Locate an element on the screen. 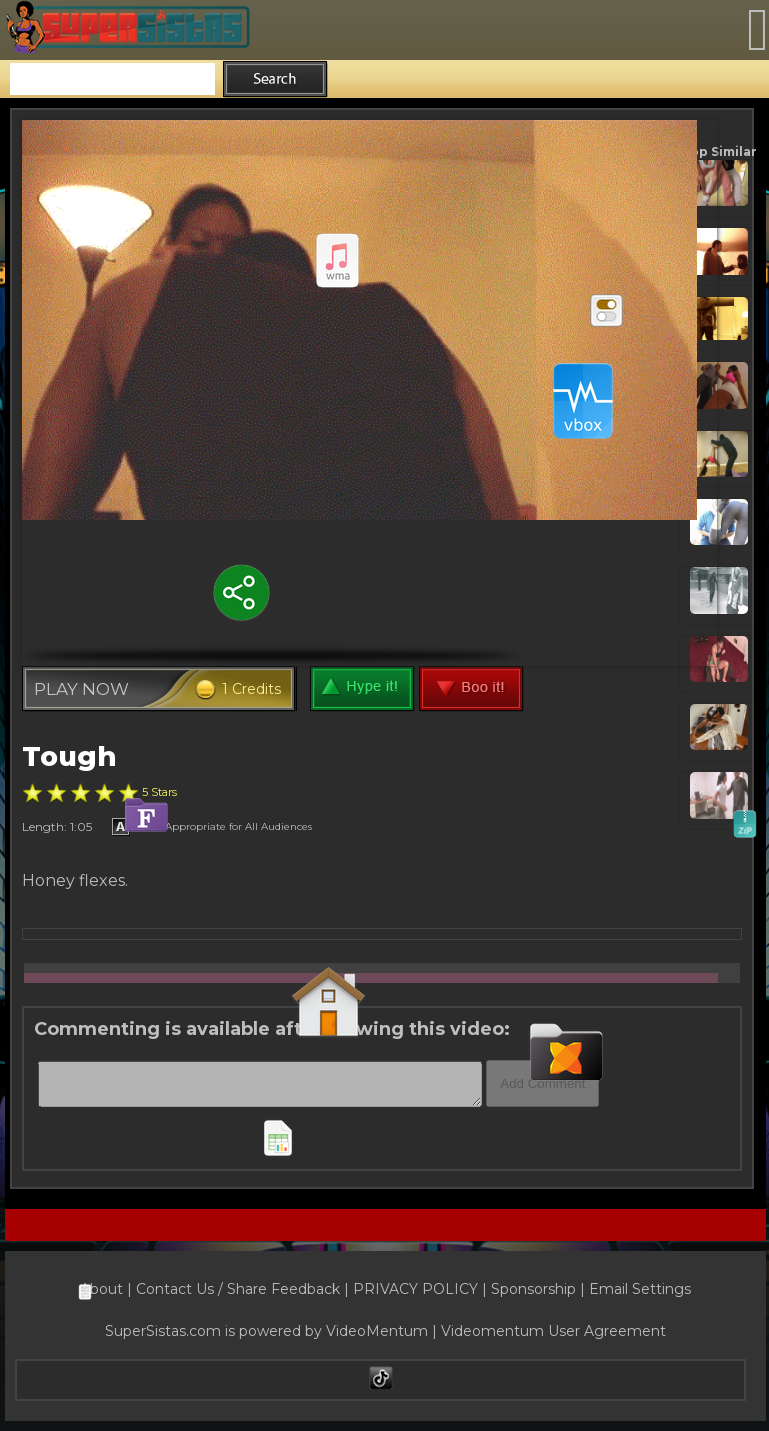 This screenshot has height=1431, width=769. open a spreadsheet file is located at coordinates (278, 1138).